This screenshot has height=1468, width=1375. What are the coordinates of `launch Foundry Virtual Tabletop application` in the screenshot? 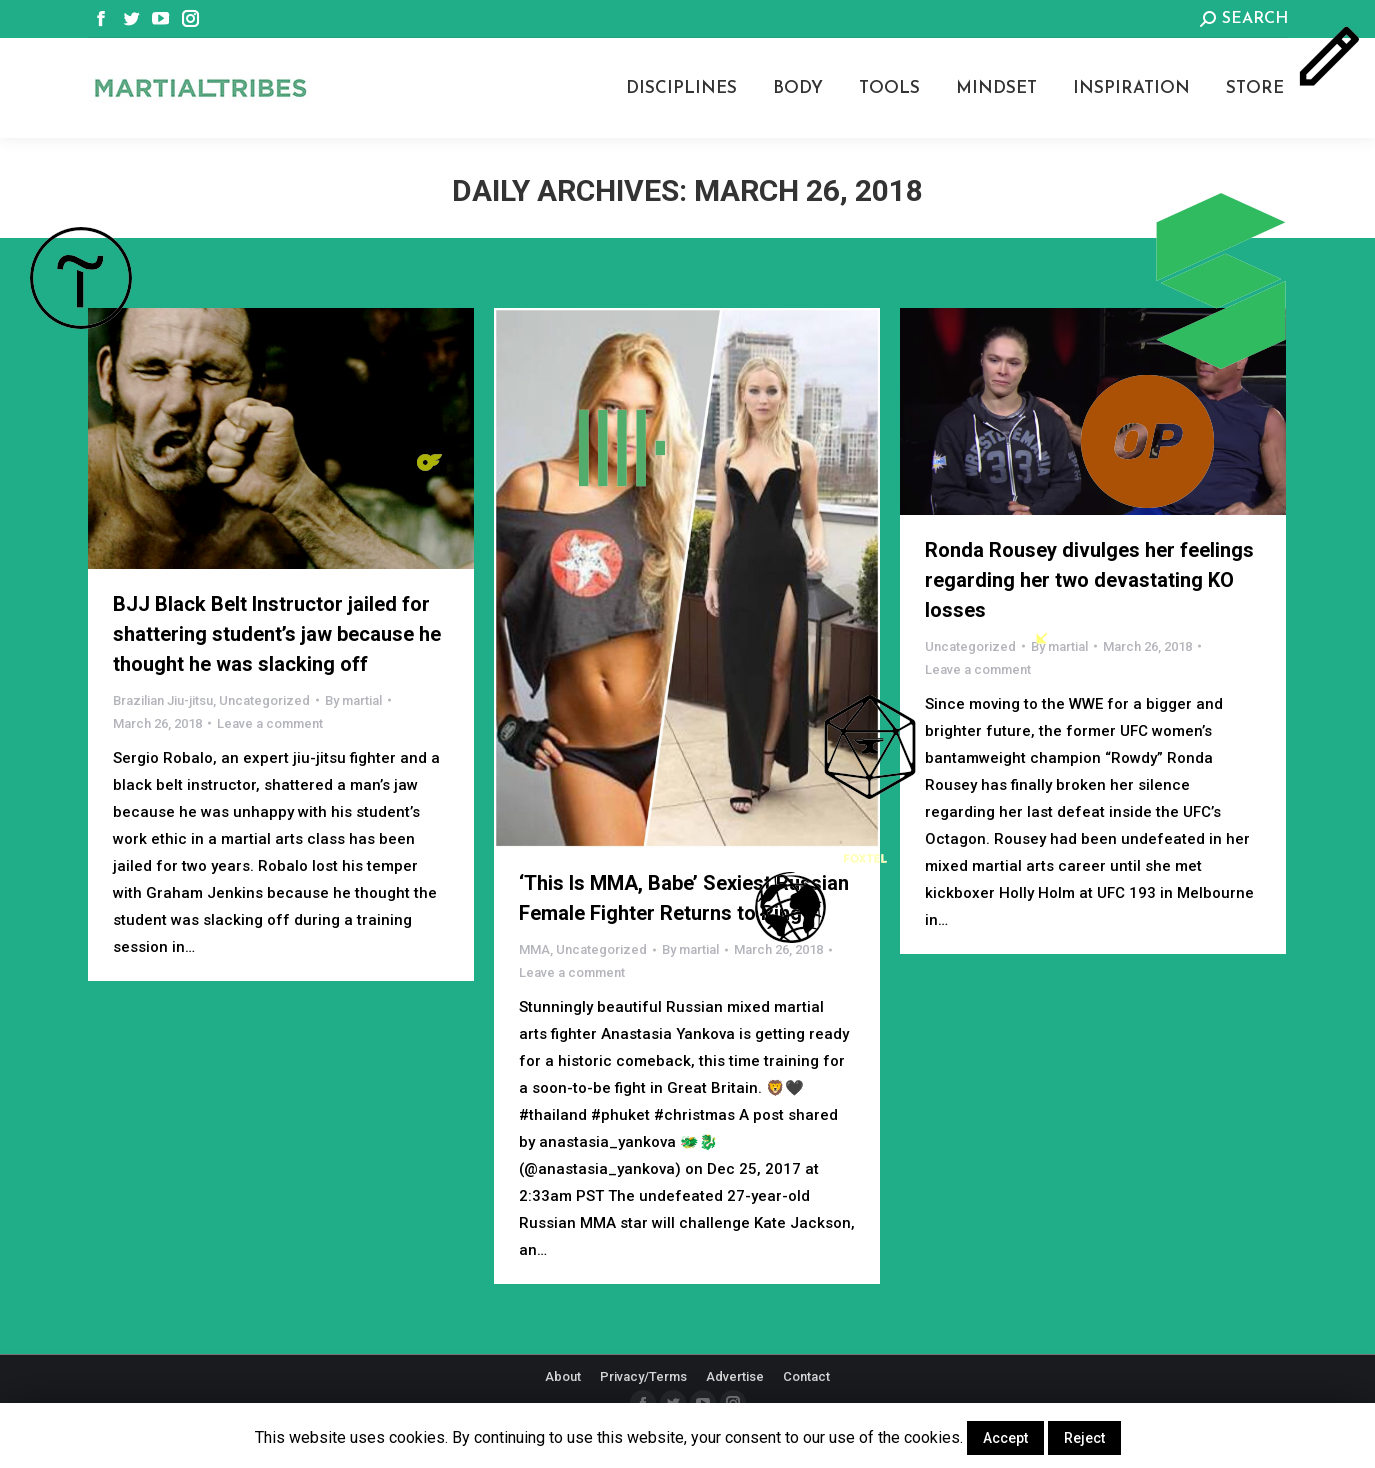 It's located at (870, 747).